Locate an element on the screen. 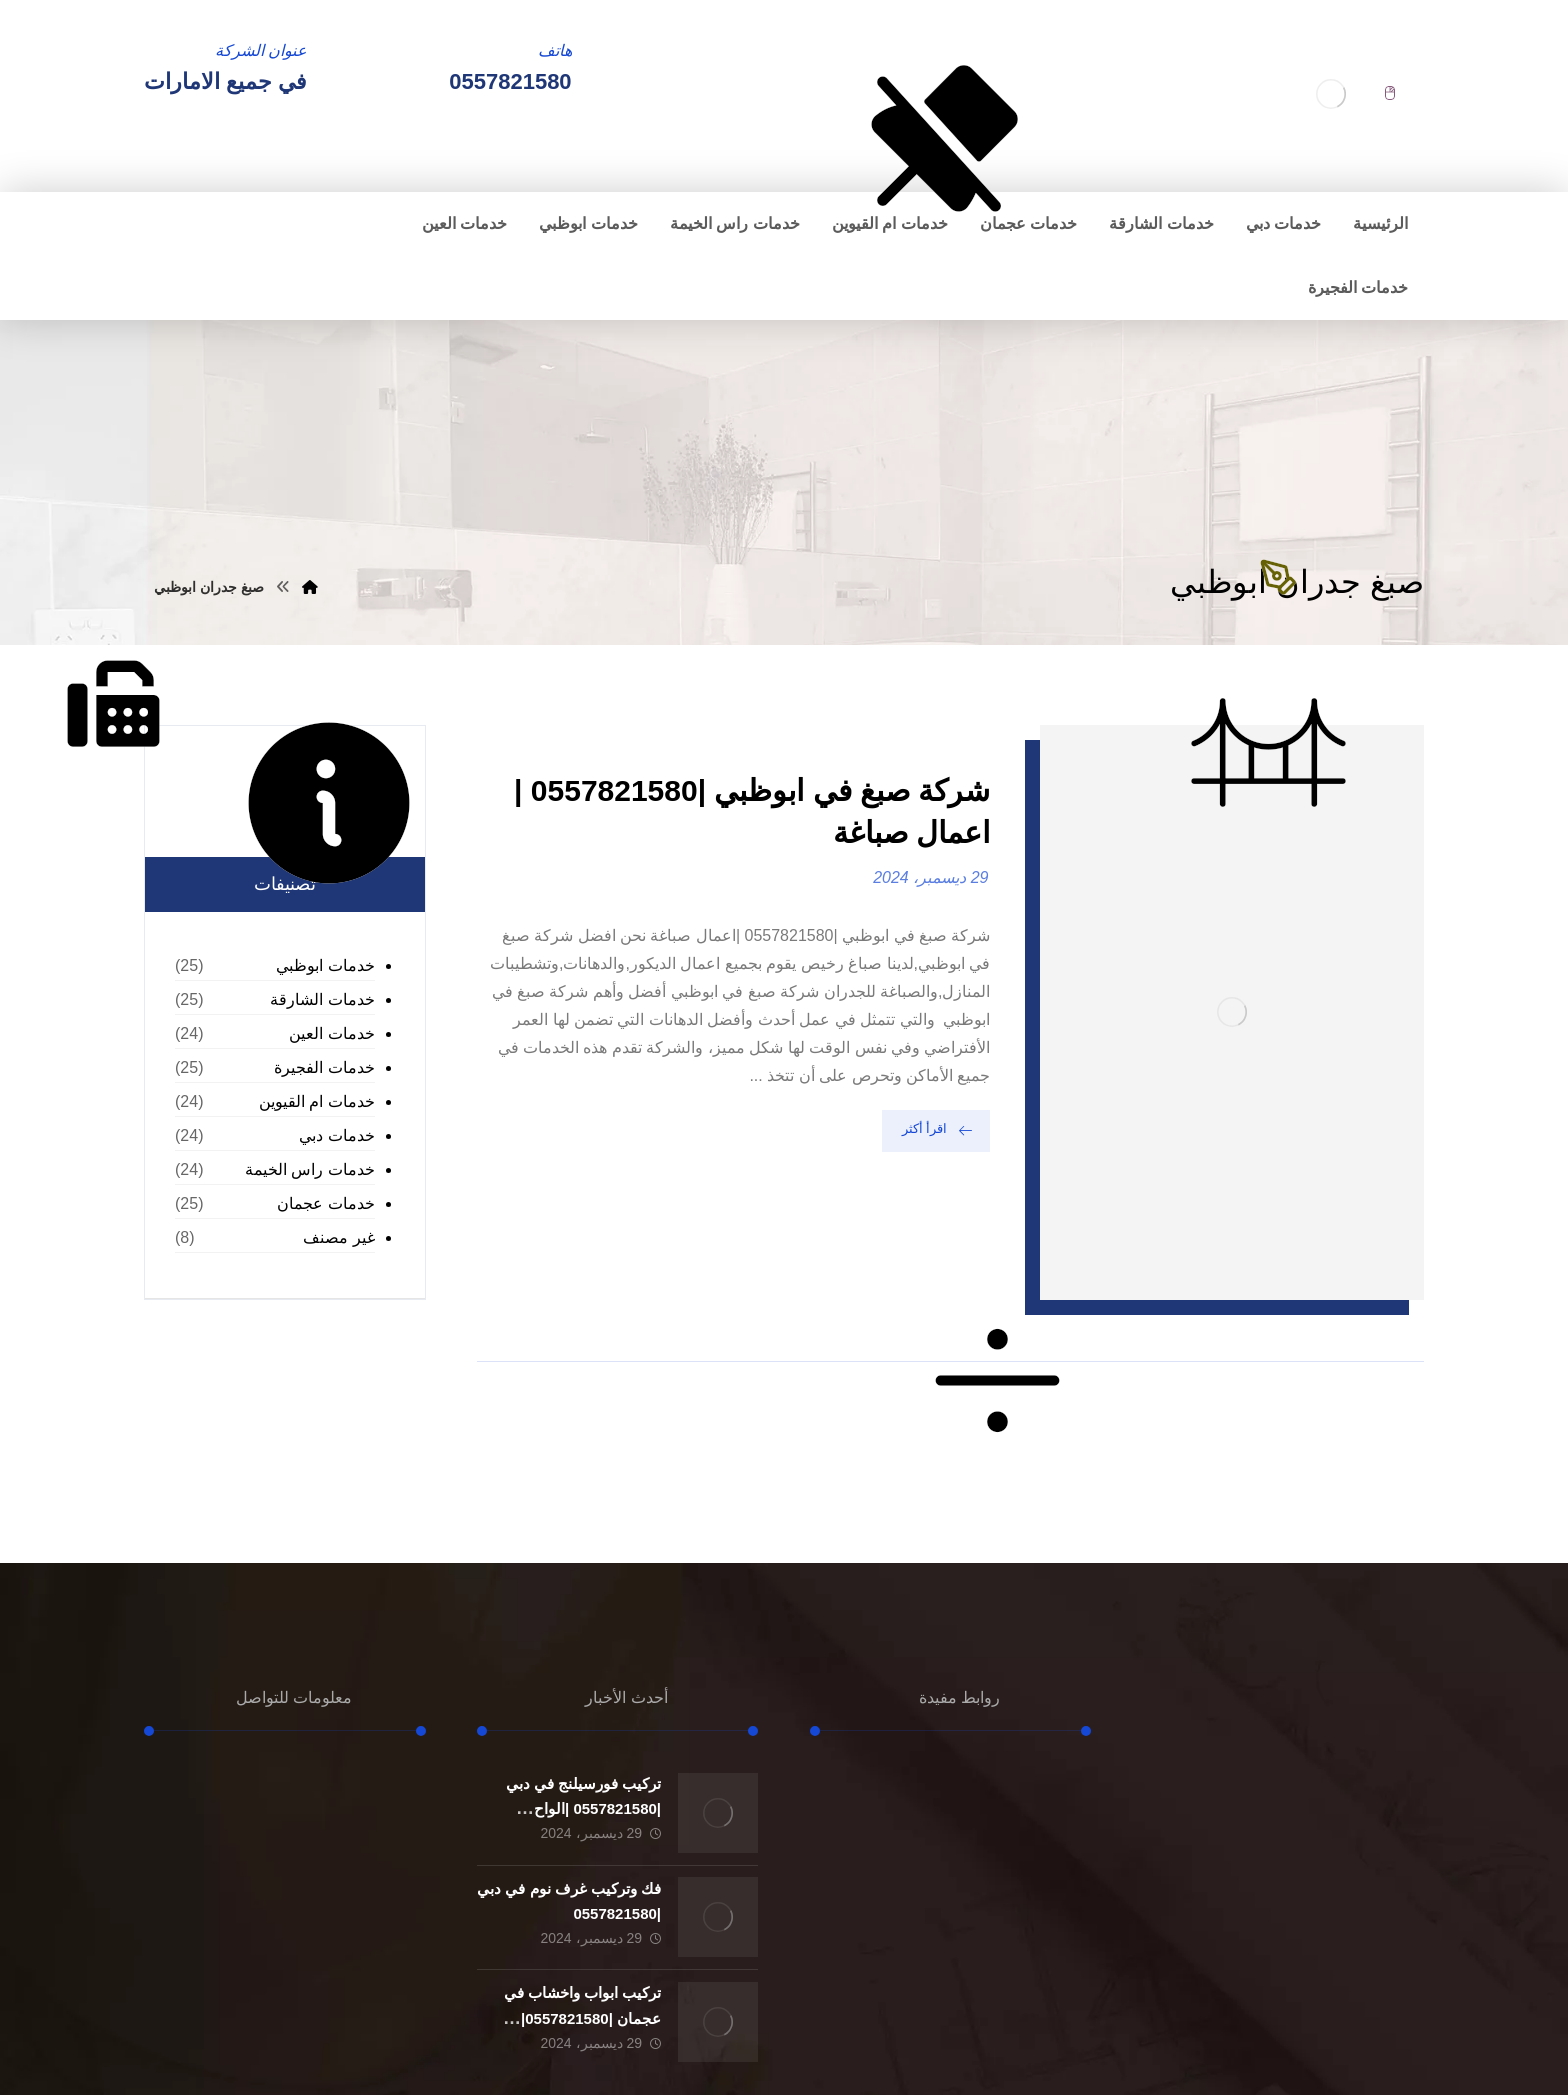 This screenshot has width=1568, height=2095. view more information or details is located at coordinates (329, 803).